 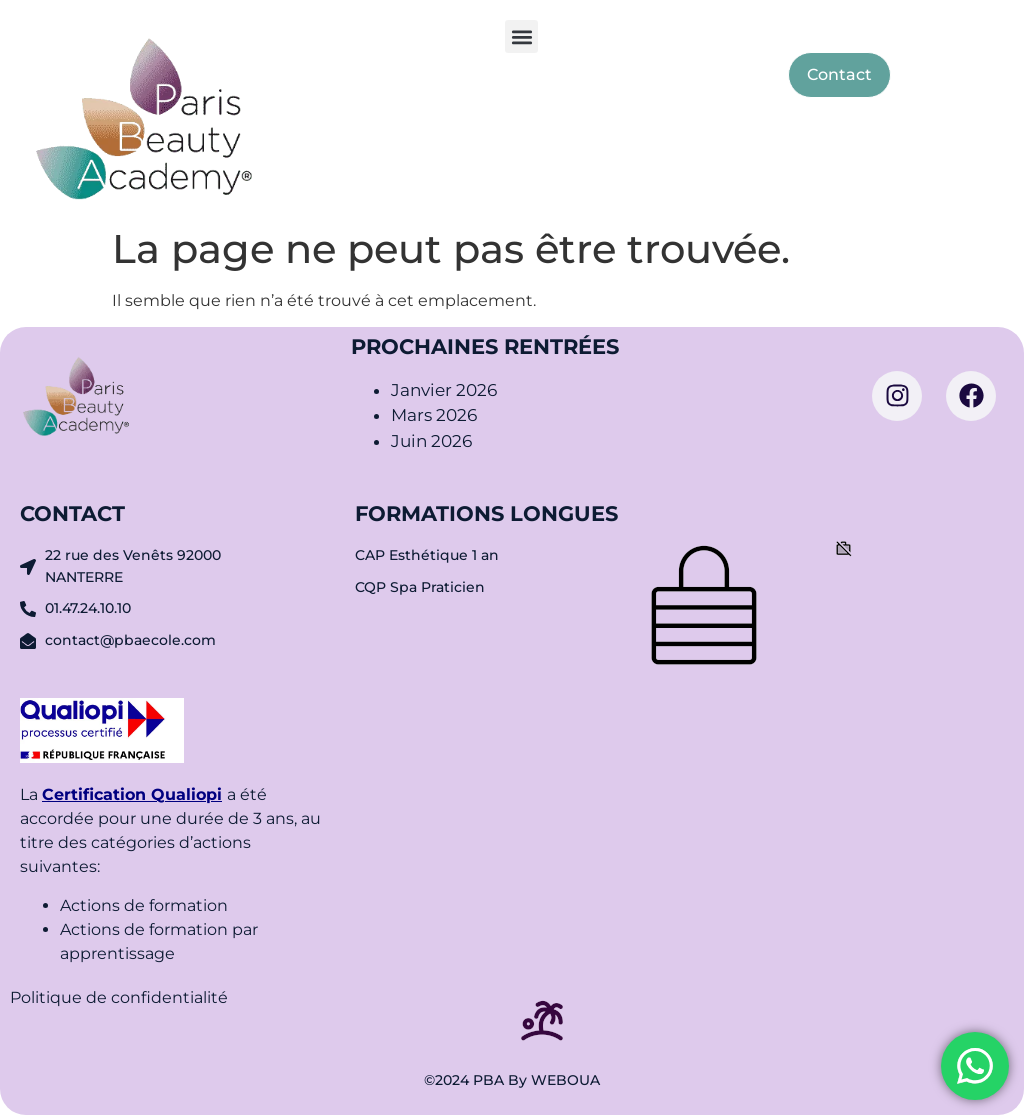 What do you see at coordinates (843, 548) in the screenshot?
I see `work mode disabled or turned off` at bounding box center [843, 548].